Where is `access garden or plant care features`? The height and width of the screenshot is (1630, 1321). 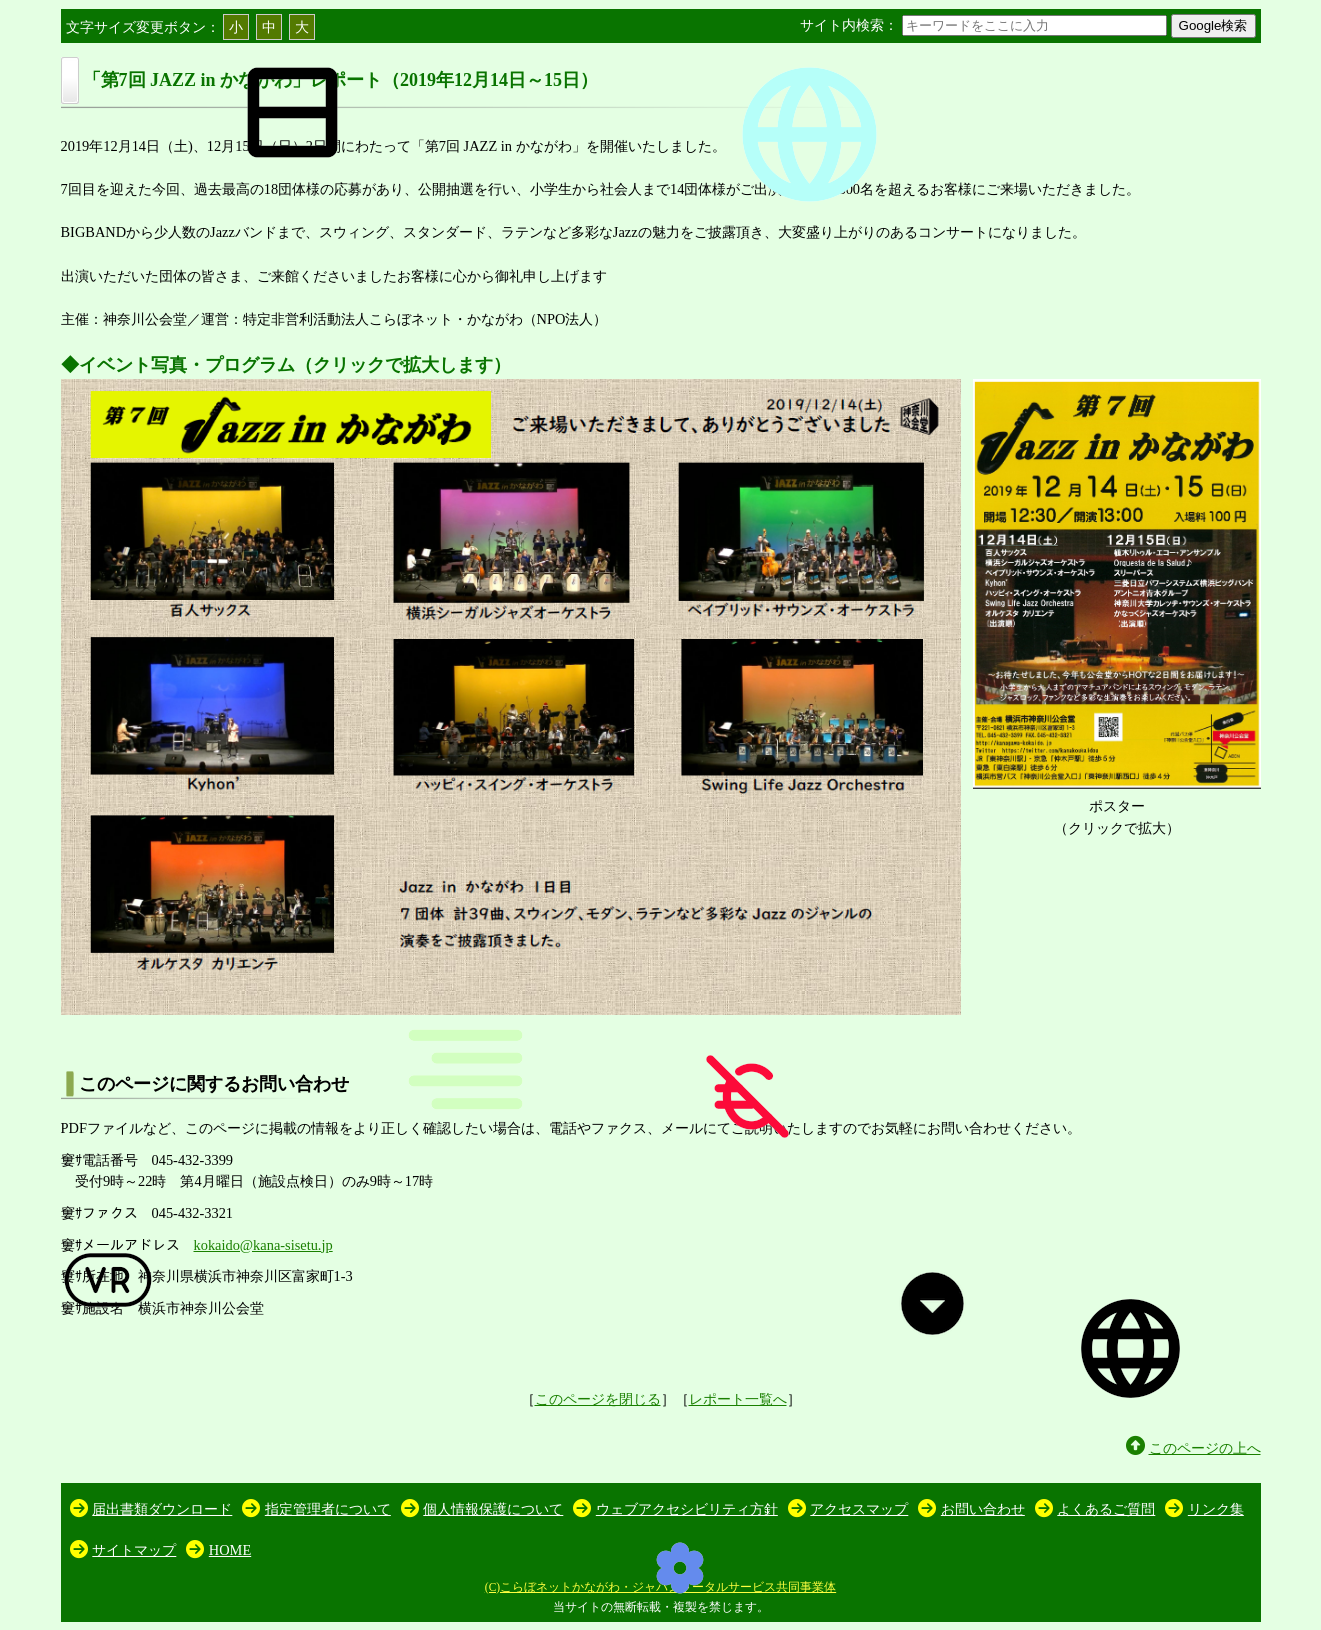 access garden or plant care features is located at coordinates (680, 1568).